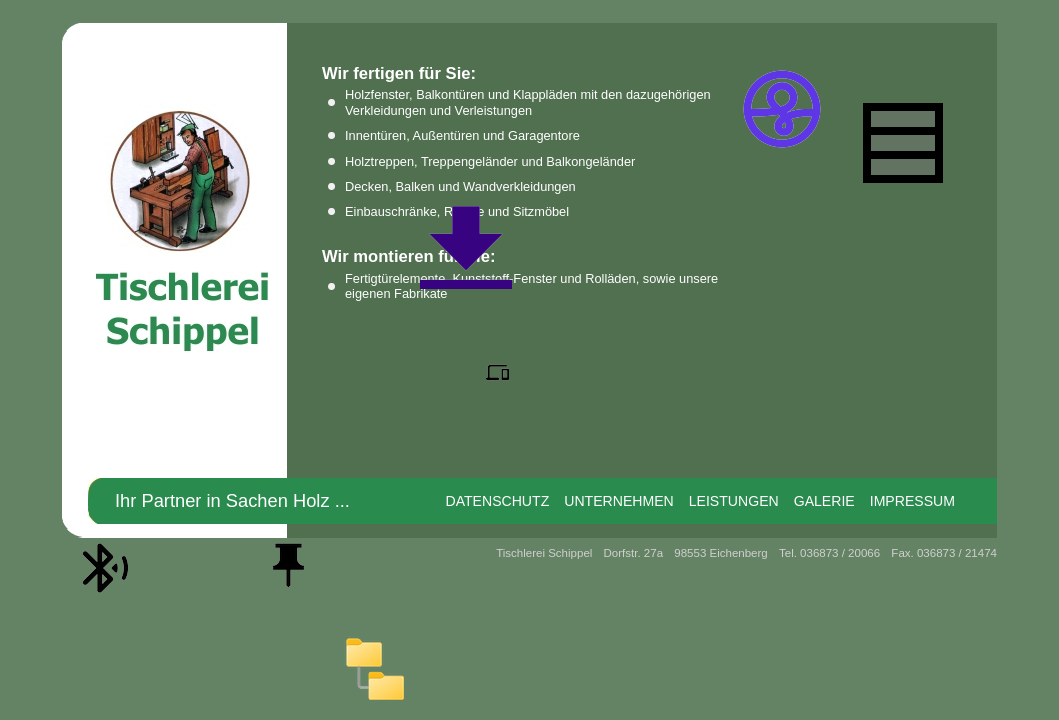 The width and height of the screenshot is (1059, 720). I want to click on view data in row layout, so click(903, 143).